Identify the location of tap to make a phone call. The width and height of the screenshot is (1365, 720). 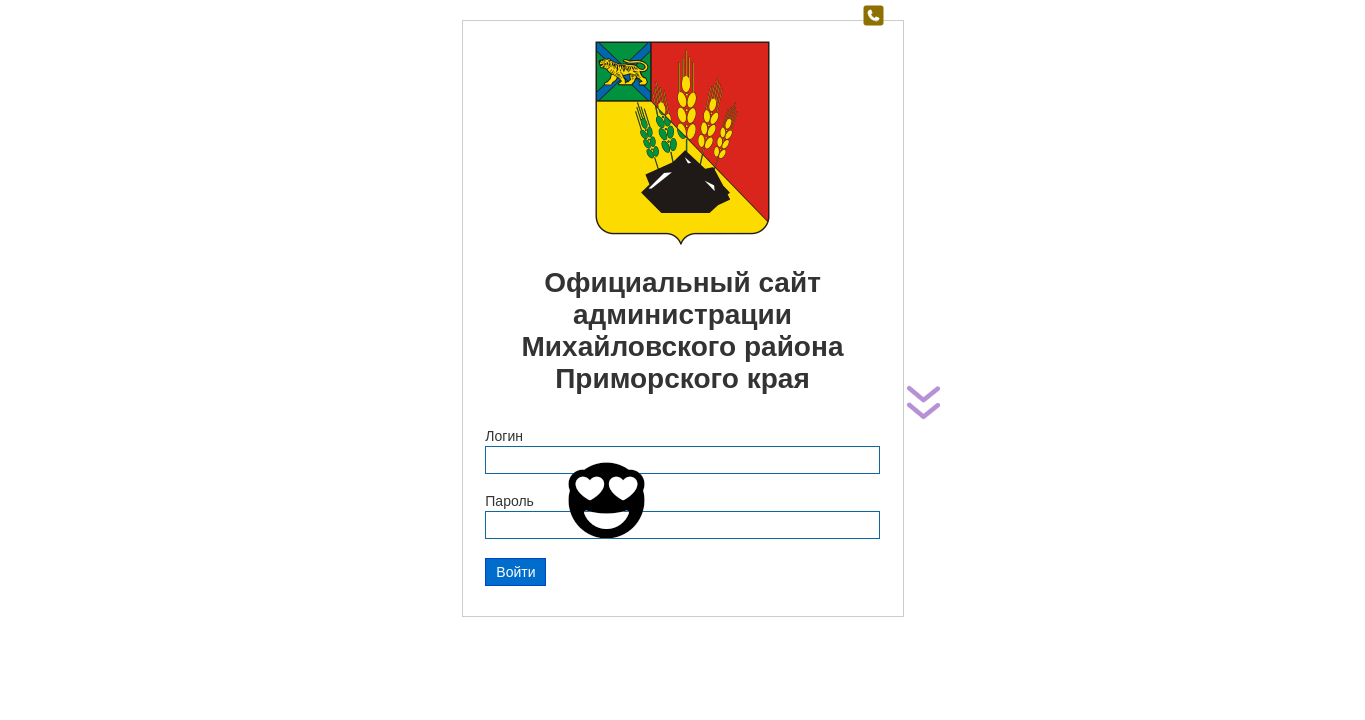
(873, 15).